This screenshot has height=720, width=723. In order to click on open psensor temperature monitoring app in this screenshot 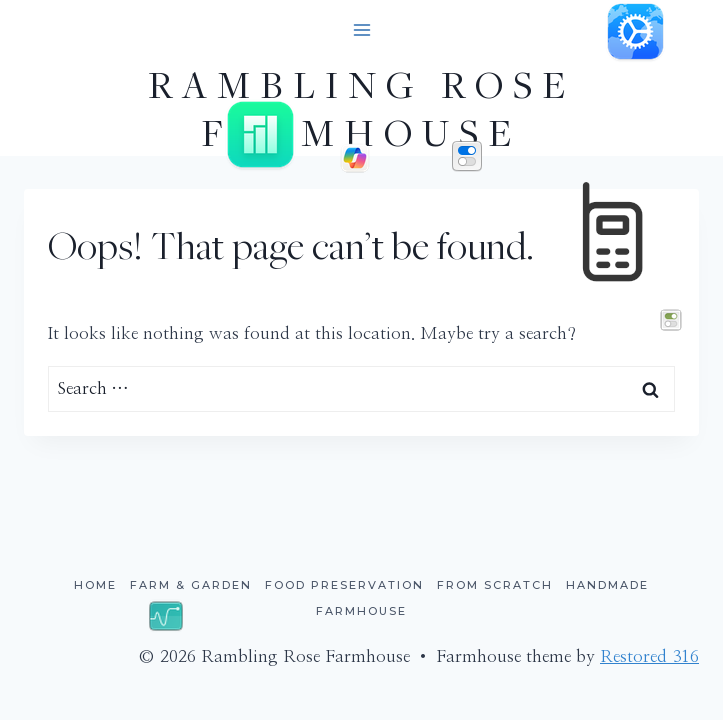, I will do `click(166, 616)`.